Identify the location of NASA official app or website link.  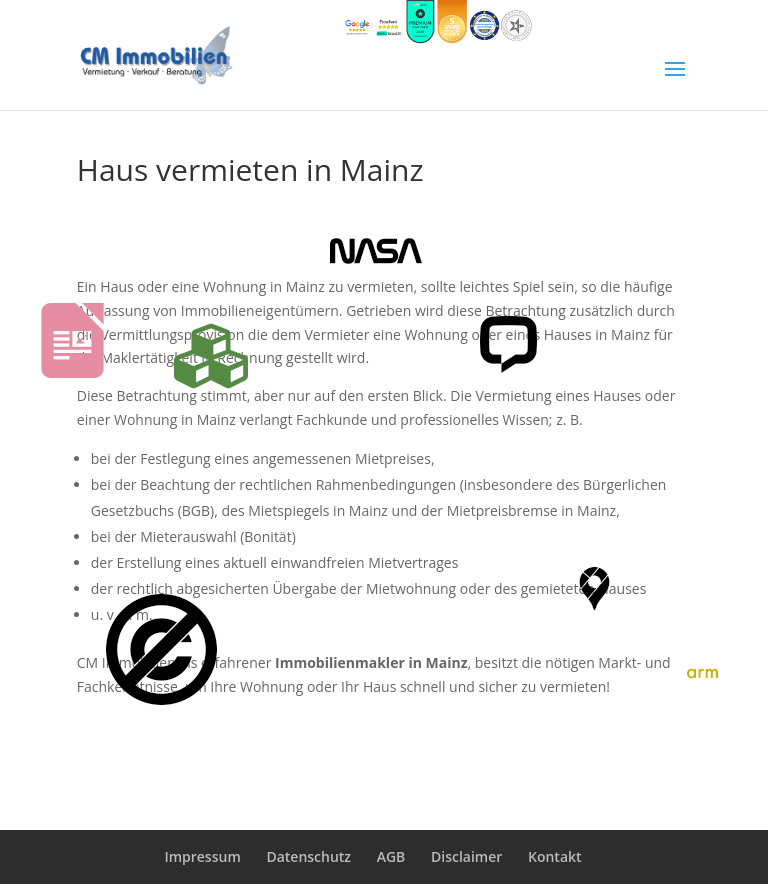
(376, 251).